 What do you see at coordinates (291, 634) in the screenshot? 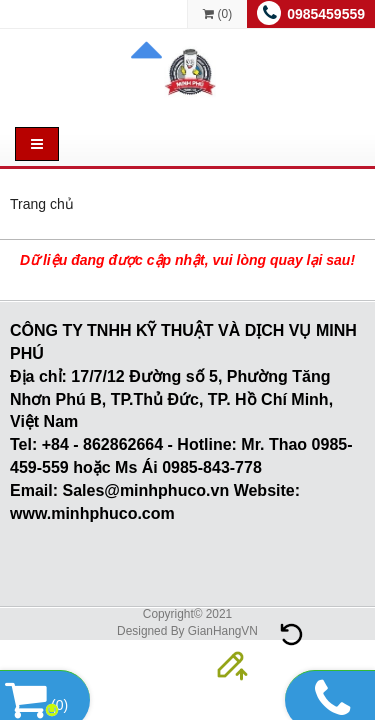
I see `undo the last action` at bounding box center [291, 634].